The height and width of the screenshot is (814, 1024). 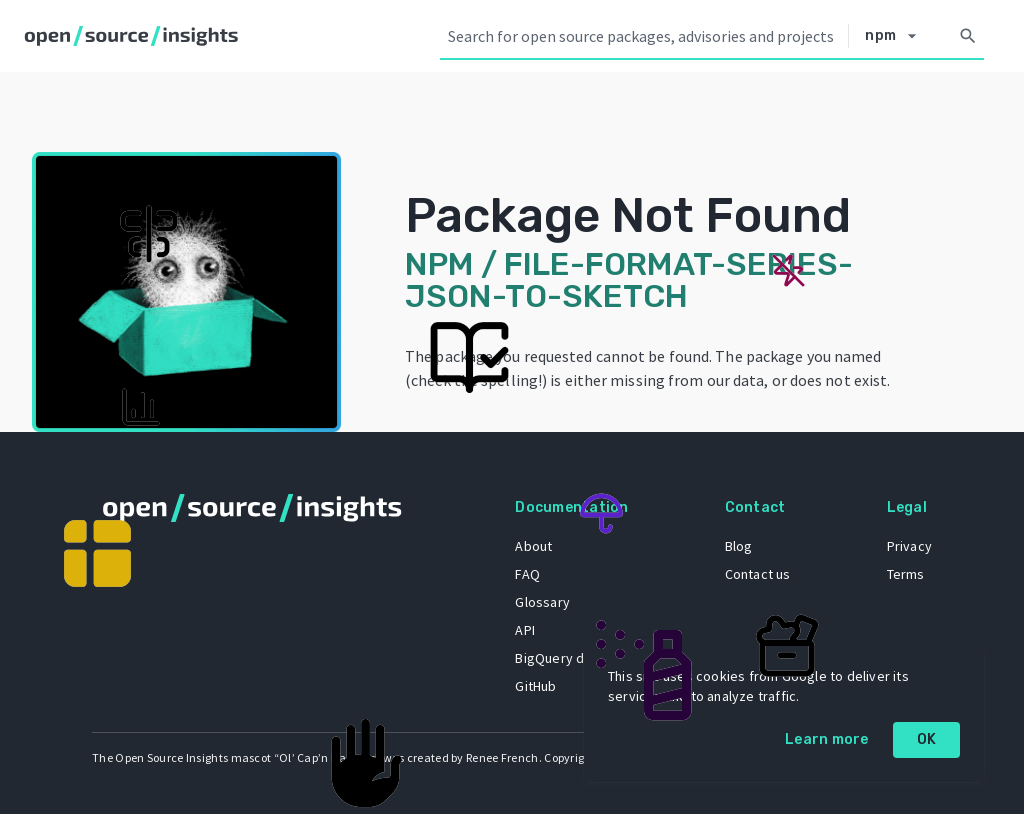 I want to click on indicates weather protection or rain forecast, so click(x=601, y=513).